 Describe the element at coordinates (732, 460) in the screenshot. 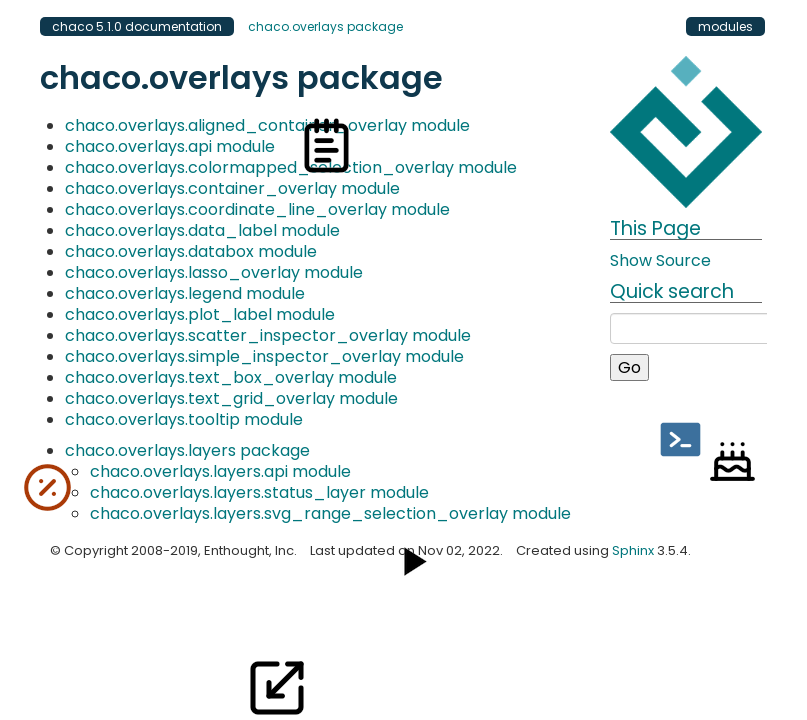

I see `indicates a birthday or celebration` at that location.